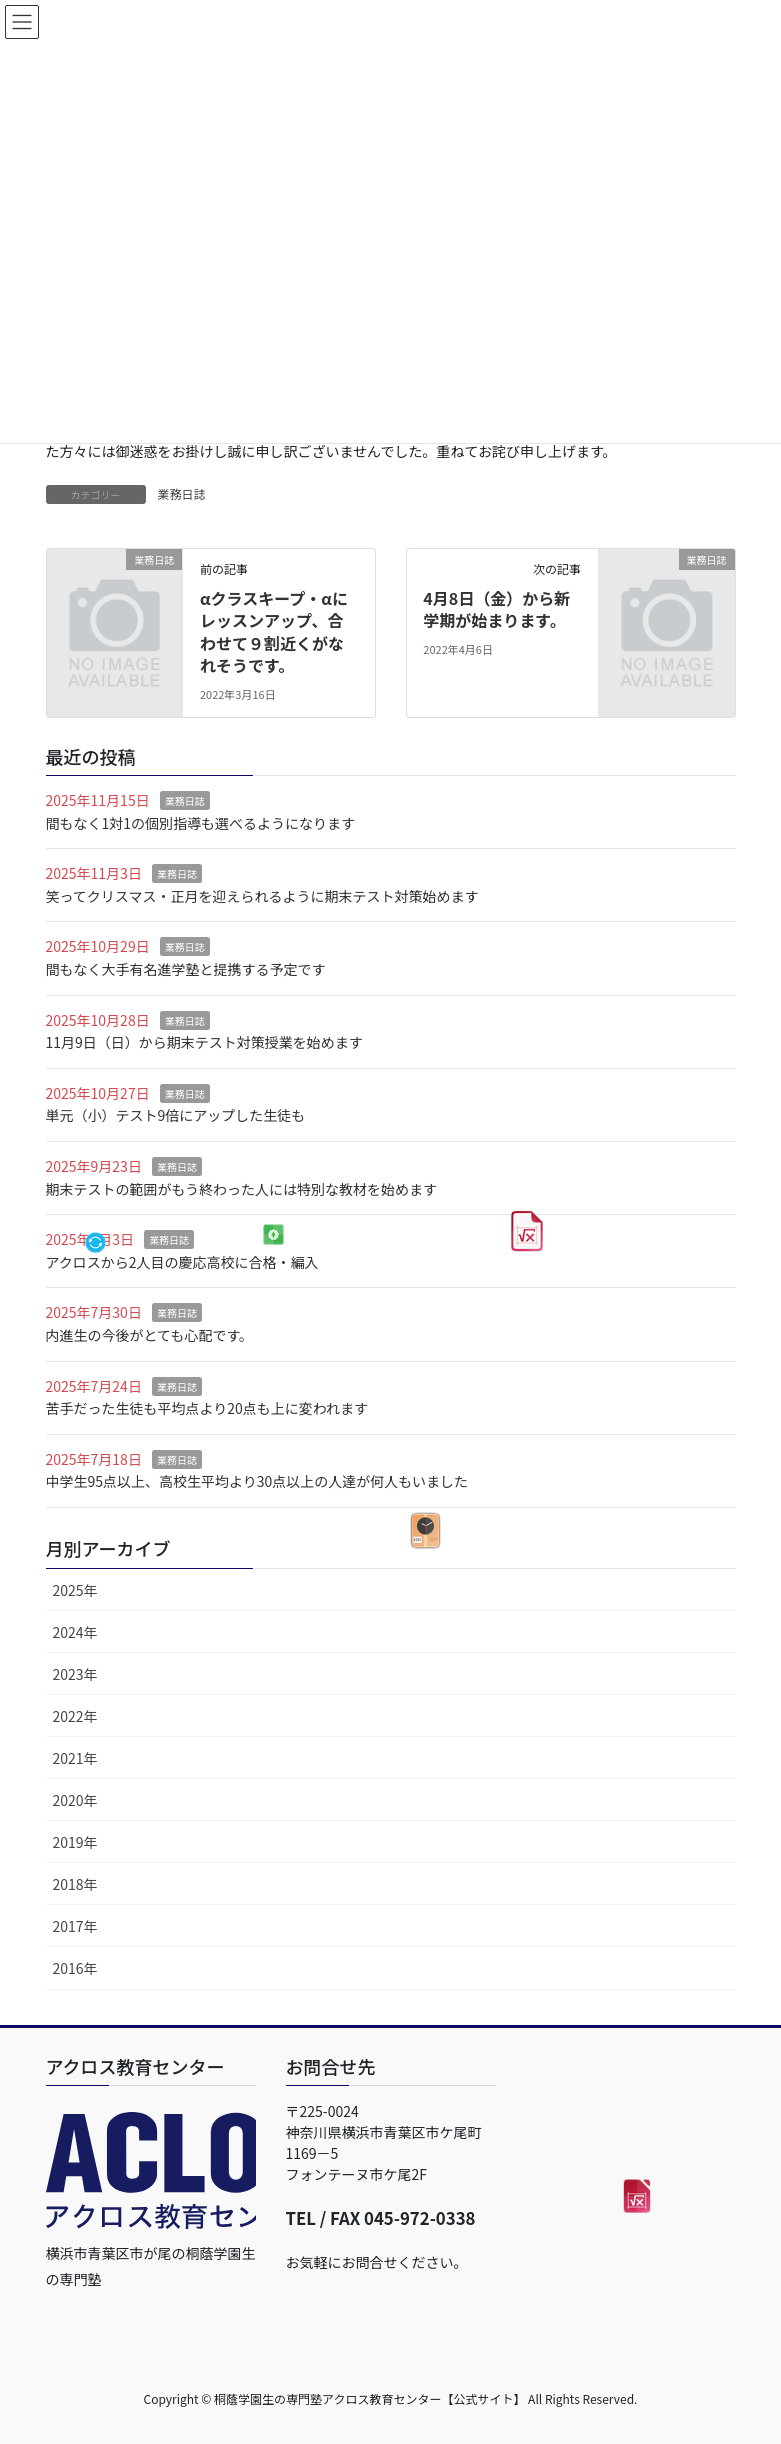 Image resolution: width=781 pixels, height=2444 pixels. I want to click on check for operating system updates, so click(273, 1234).